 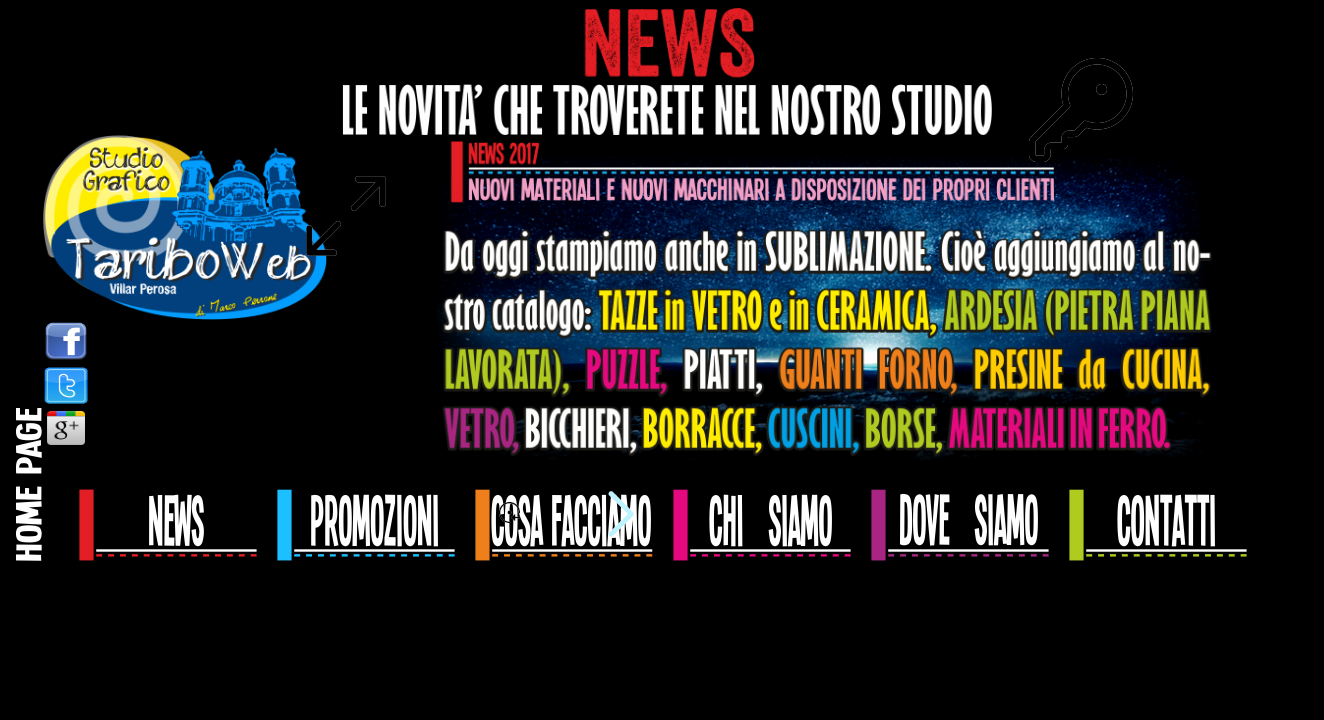 What do you see at coordinates (620, 514) in the screenshot?
I see `navigate to the next item or page` at bounding box center [620, 514].